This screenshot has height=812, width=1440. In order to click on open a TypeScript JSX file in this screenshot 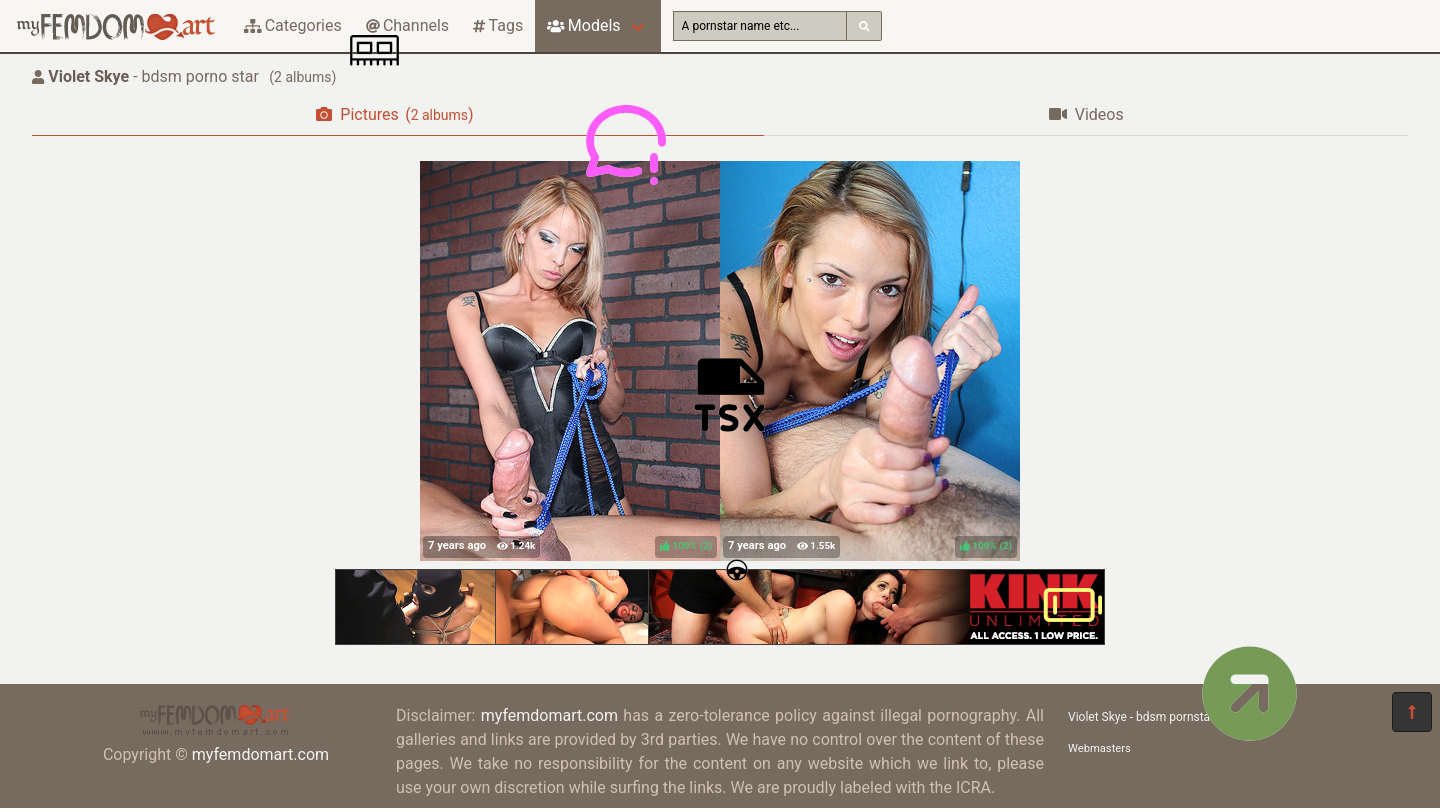, I will do `click(731, 398)`.